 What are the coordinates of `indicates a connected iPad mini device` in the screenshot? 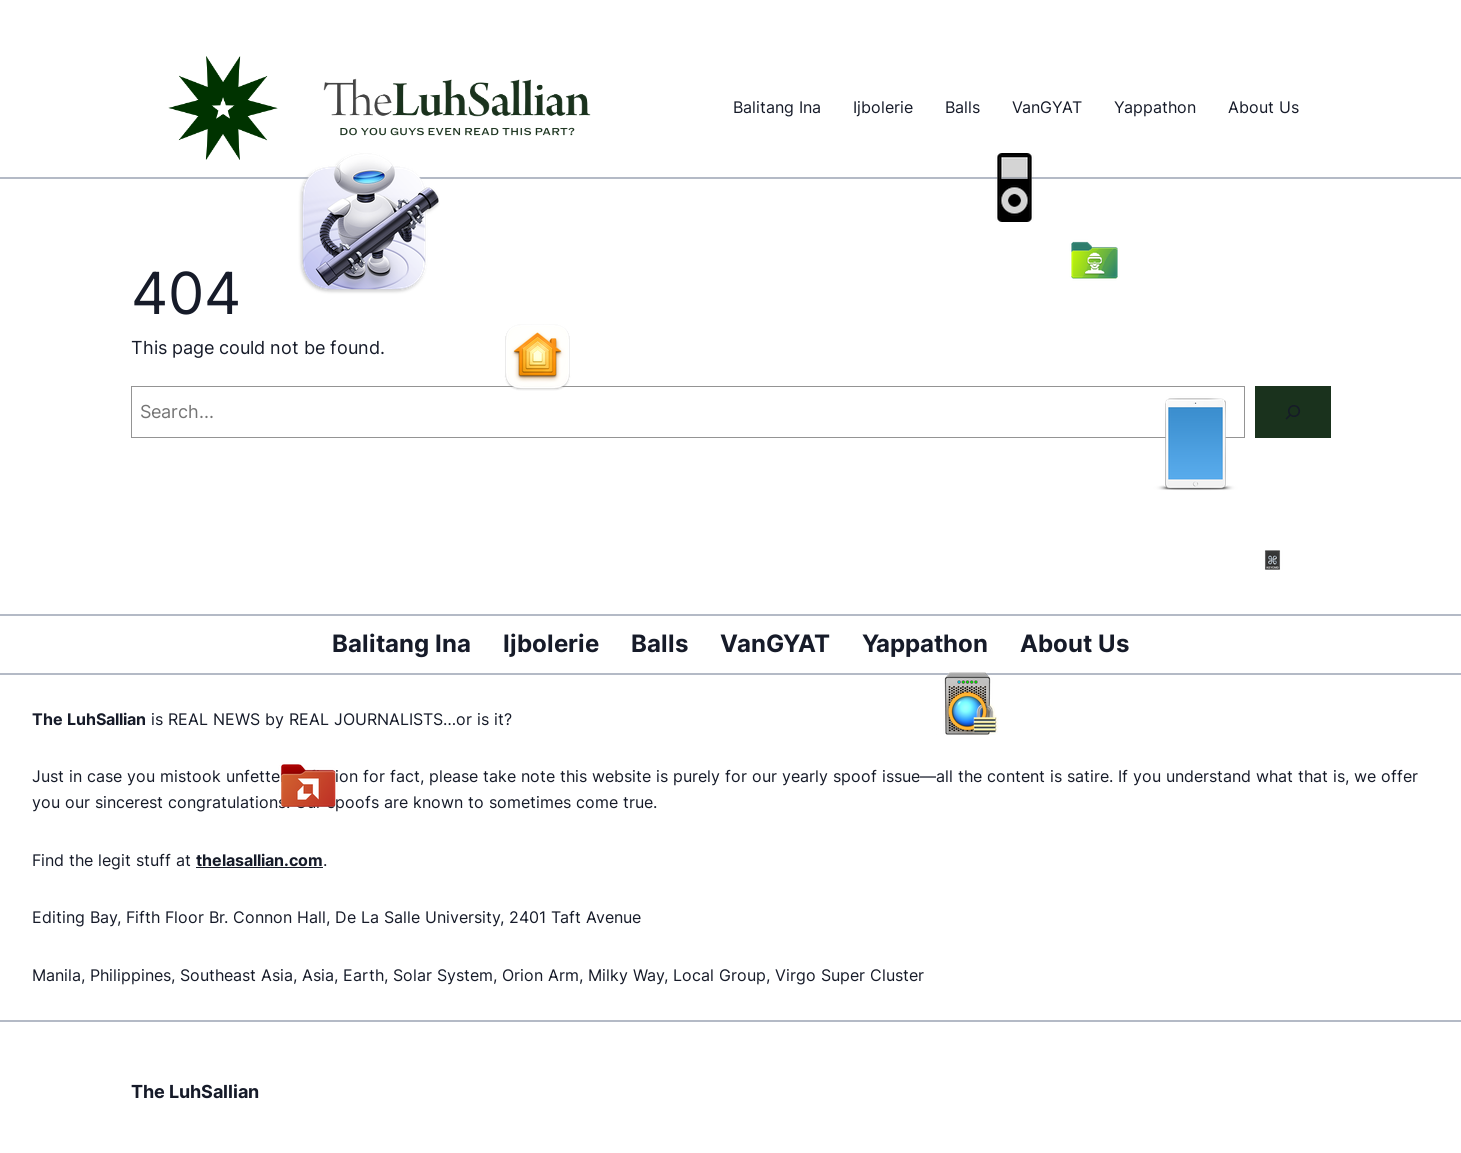 It's located at (1195, 435).